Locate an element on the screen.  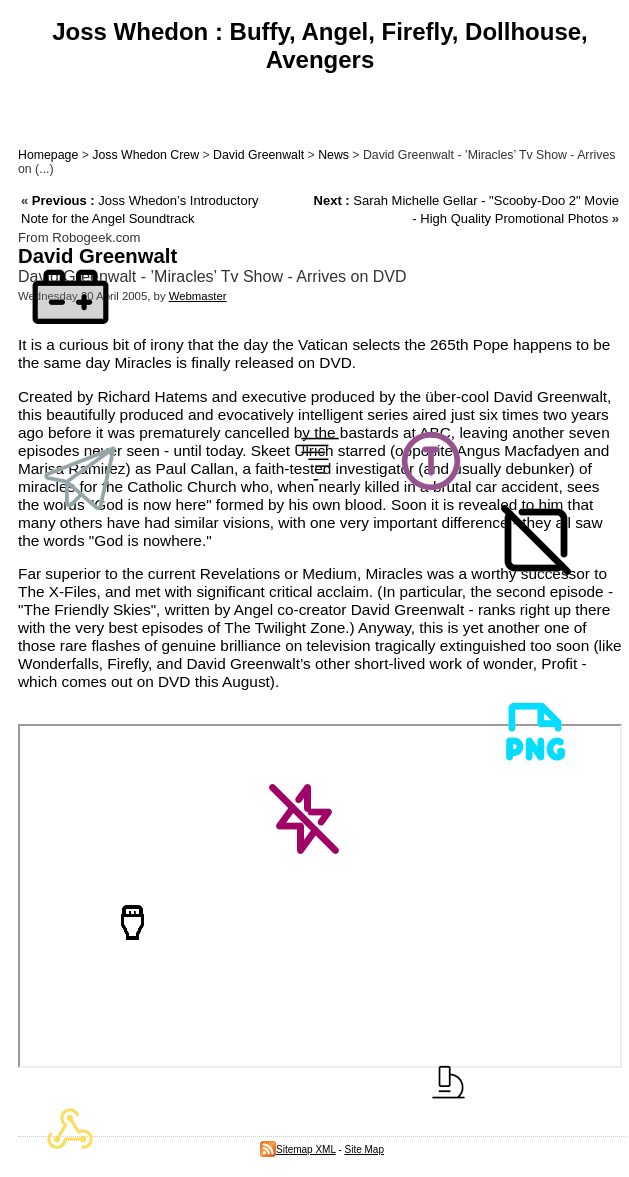
configure HDMI input settings is located at coordinates (132, 922).